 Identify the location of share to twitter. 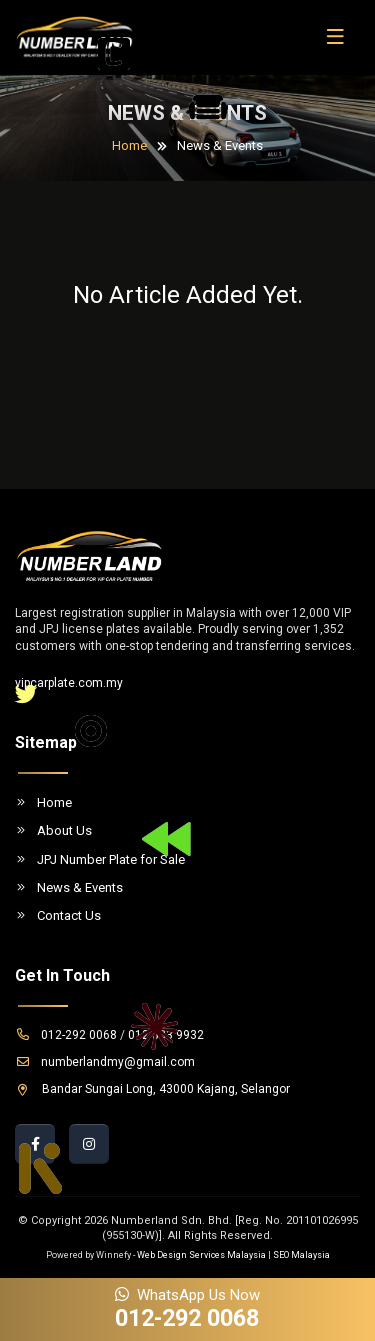
(26, 694).